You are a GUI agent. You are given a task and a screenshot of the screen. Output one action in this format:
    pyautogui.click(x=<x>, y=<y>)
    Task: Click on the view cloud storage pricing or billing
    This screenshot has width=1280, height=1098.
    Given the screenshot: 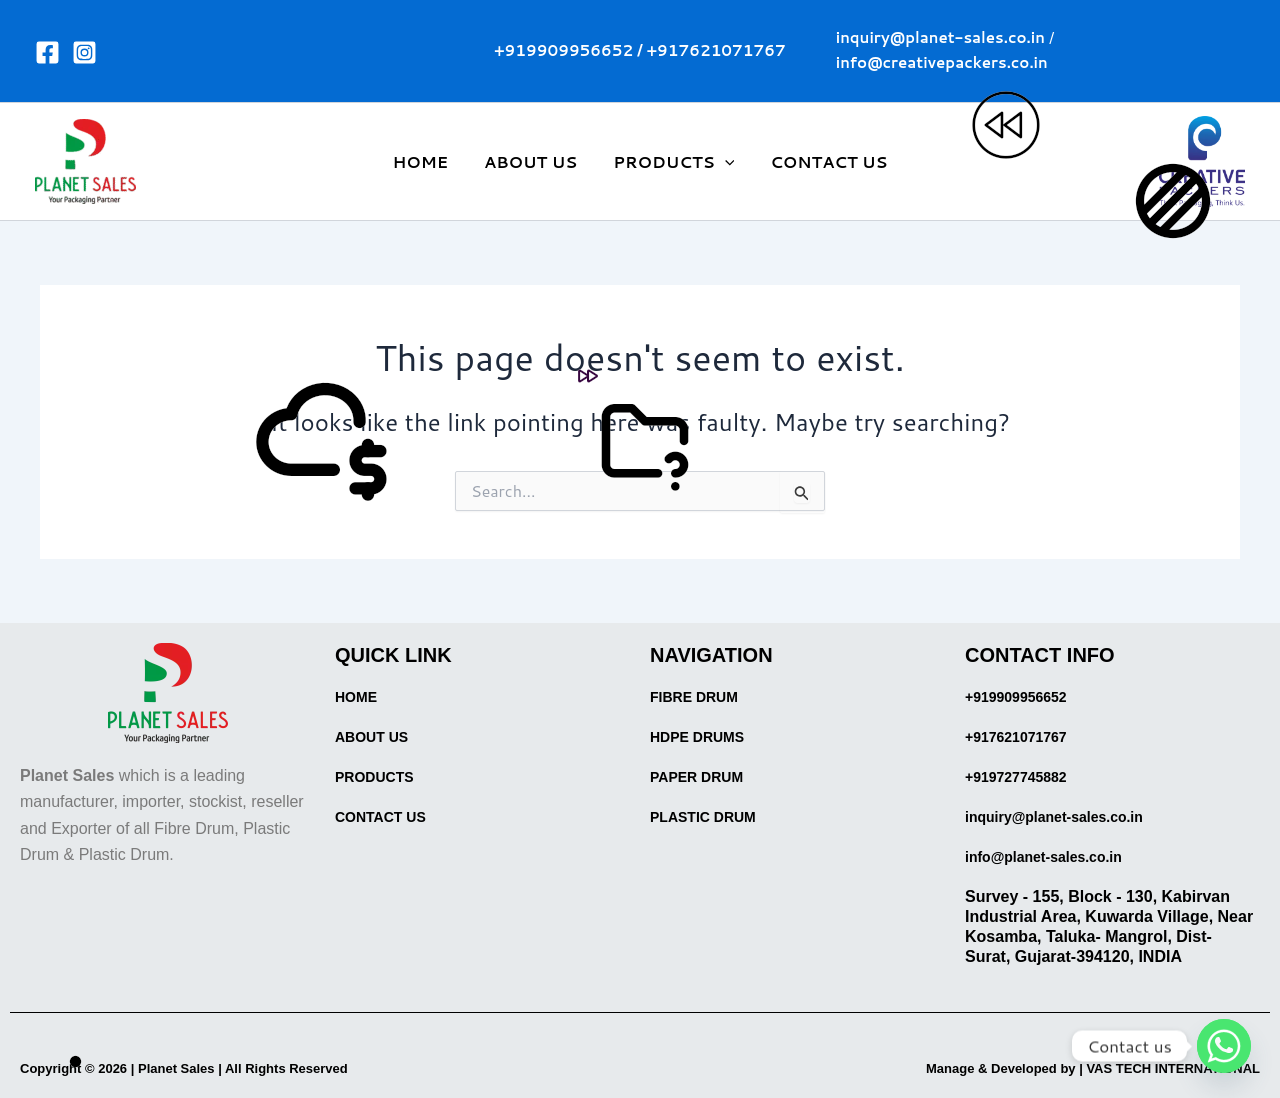 What is the action you would take?
    pyautogui.click(x=324, y=432)
    